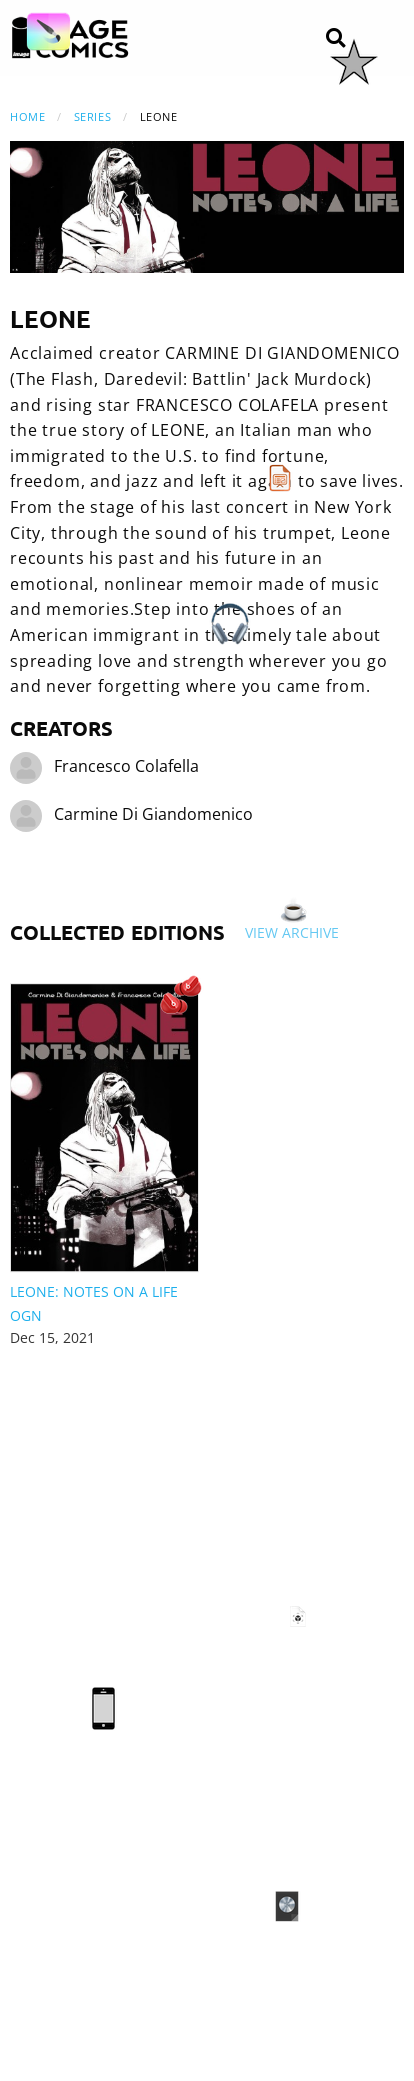  What do you see at coordinates (48, 30) in the screenshot?
I see `open a Krita project file` at bounding box center [48, 30].